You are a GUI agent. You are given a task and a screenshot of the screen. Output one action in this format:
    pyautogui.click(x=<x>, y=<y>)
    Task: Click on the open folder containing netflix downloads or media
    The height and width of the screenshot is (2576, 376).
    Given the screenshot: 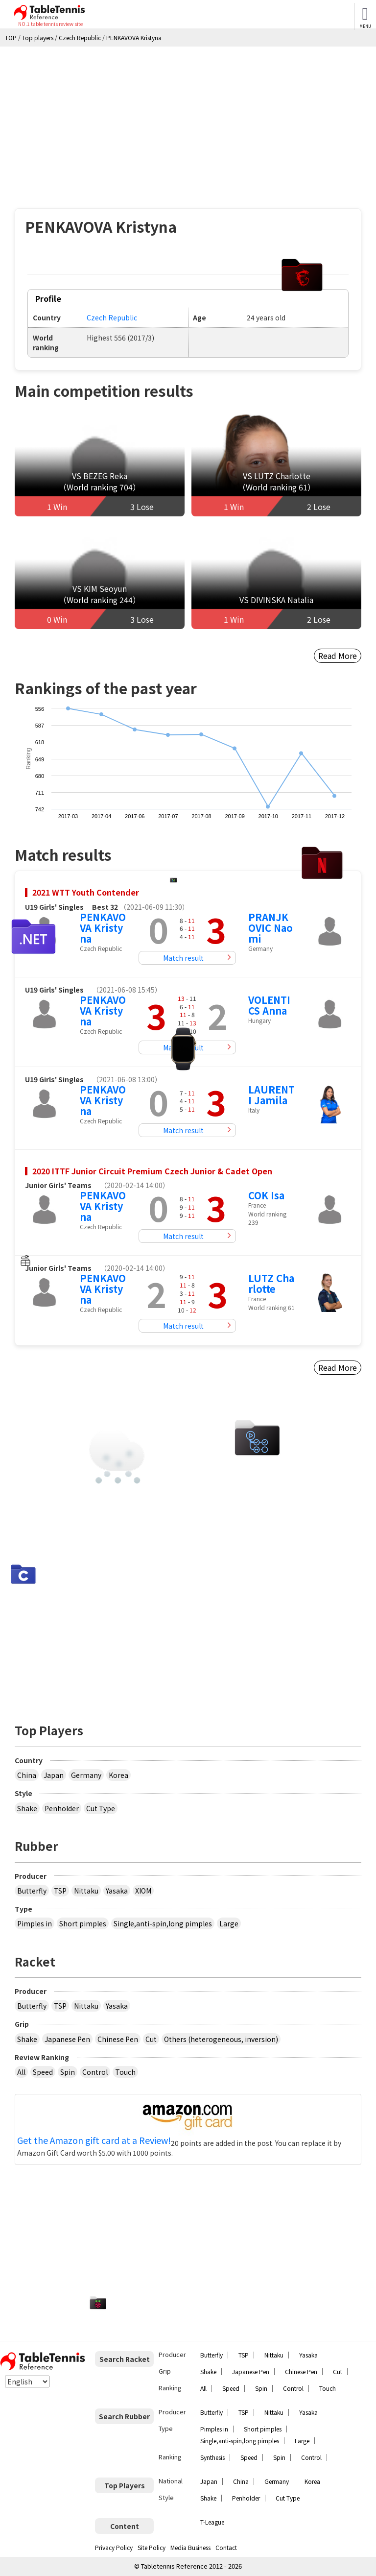 What is the action you would take?
    pyautogui.click(x=322, y=864)
    